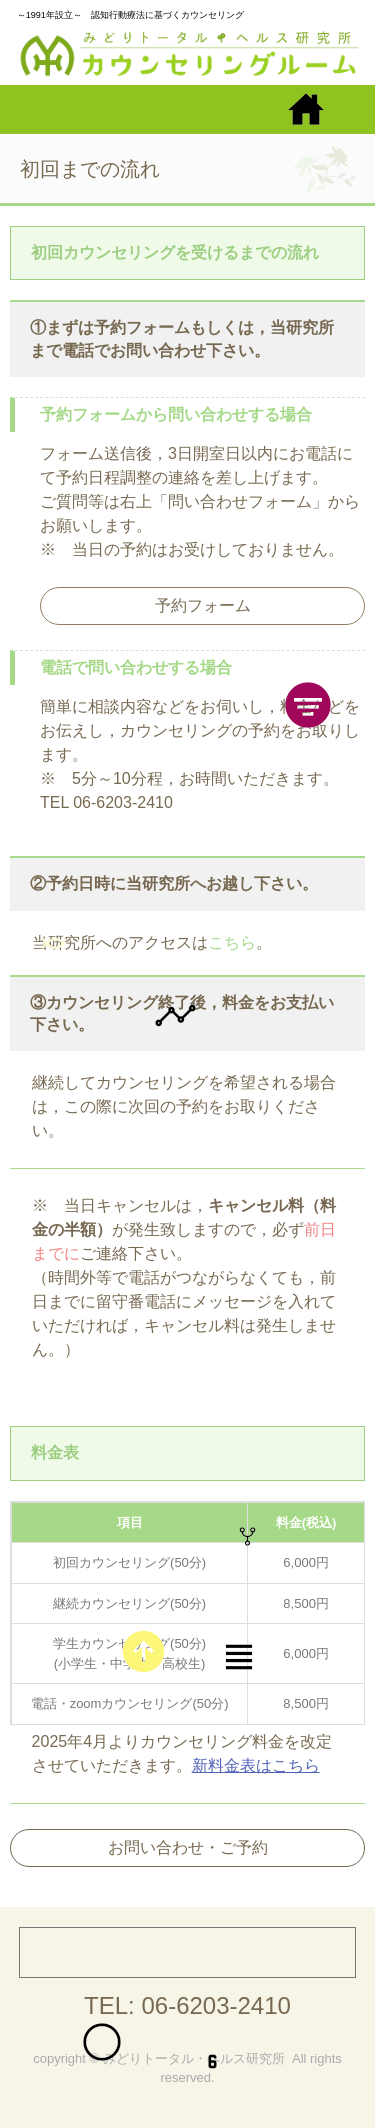 This screenshot has height=2128, width=375. Describe the element at coordinates (239, 1657) in the screenshot. I see `open navigation menu` at that location.